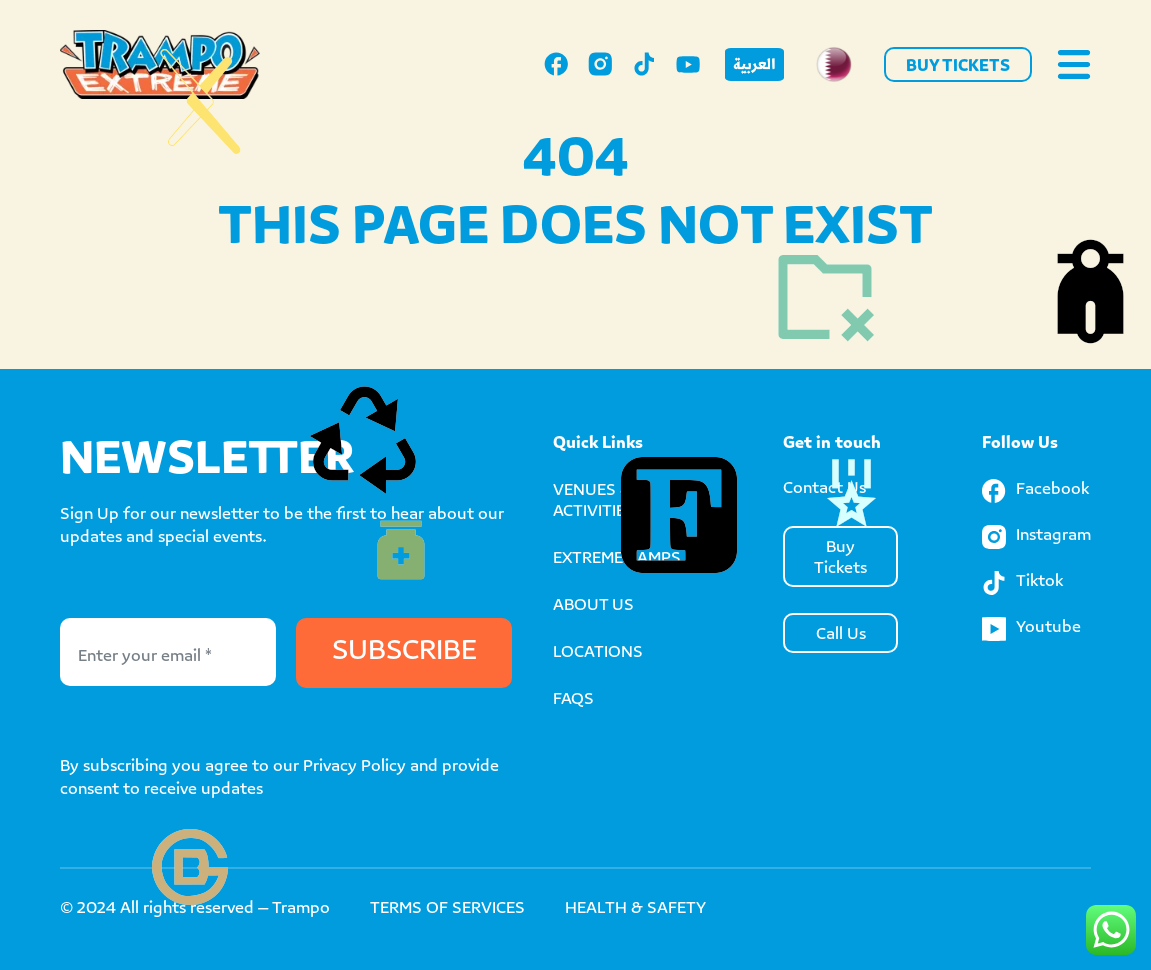 Image resolution: width=1151 pixels, height=970 pixels. Describe the element at coordinates (679, 515) in the screenshot. I see `fortran programming language logo` at that location.